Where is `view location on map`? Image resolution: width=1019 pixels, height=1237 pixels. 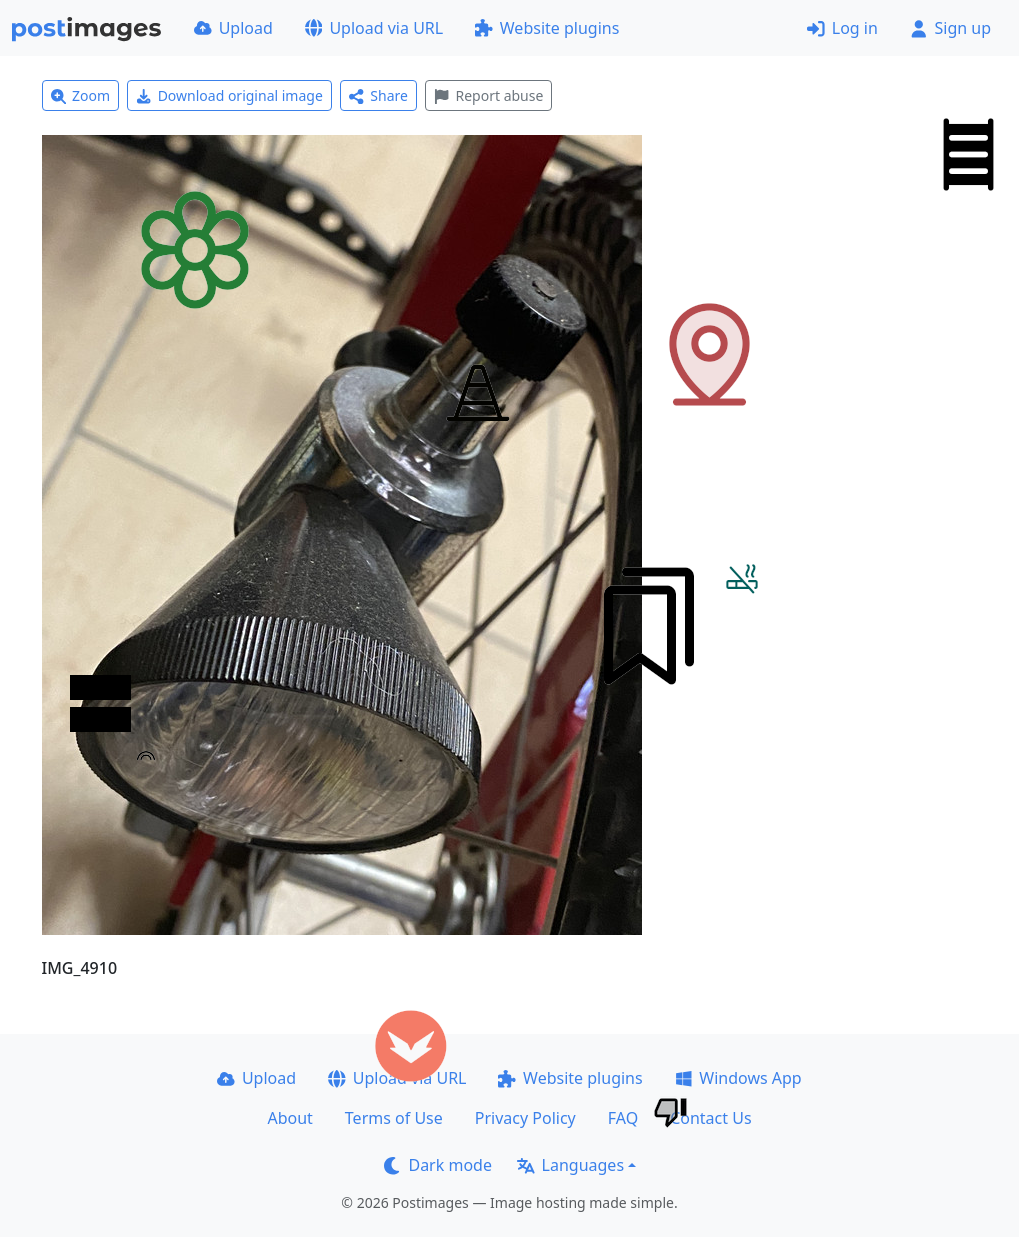 view location on map is located at coordinates (709, 354).